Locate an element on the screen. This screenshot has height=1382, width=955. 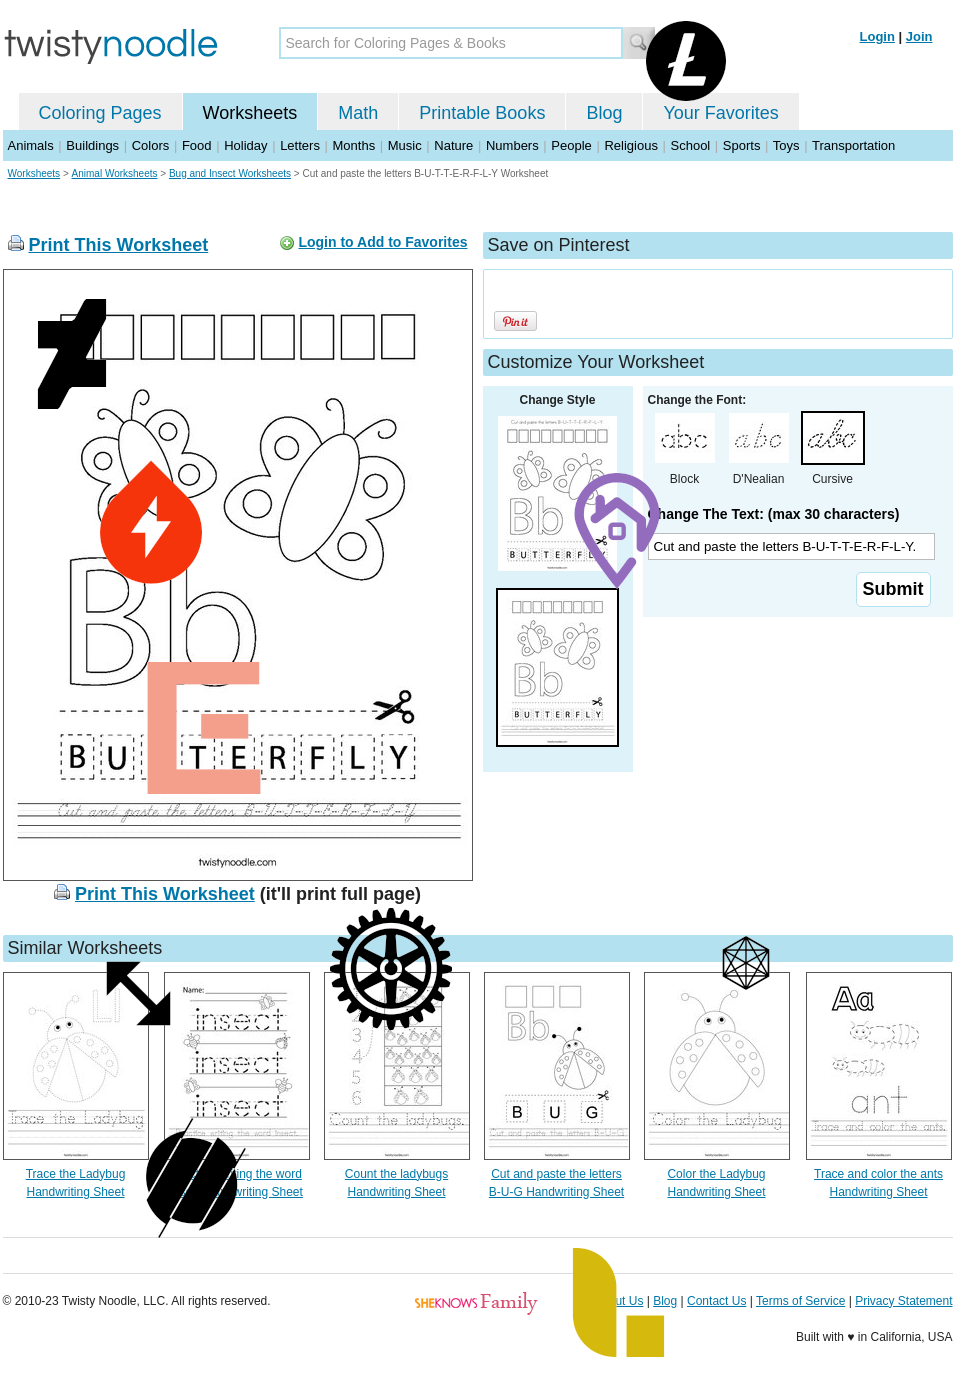
expand content diagonally is located at coordinates (138, 993).